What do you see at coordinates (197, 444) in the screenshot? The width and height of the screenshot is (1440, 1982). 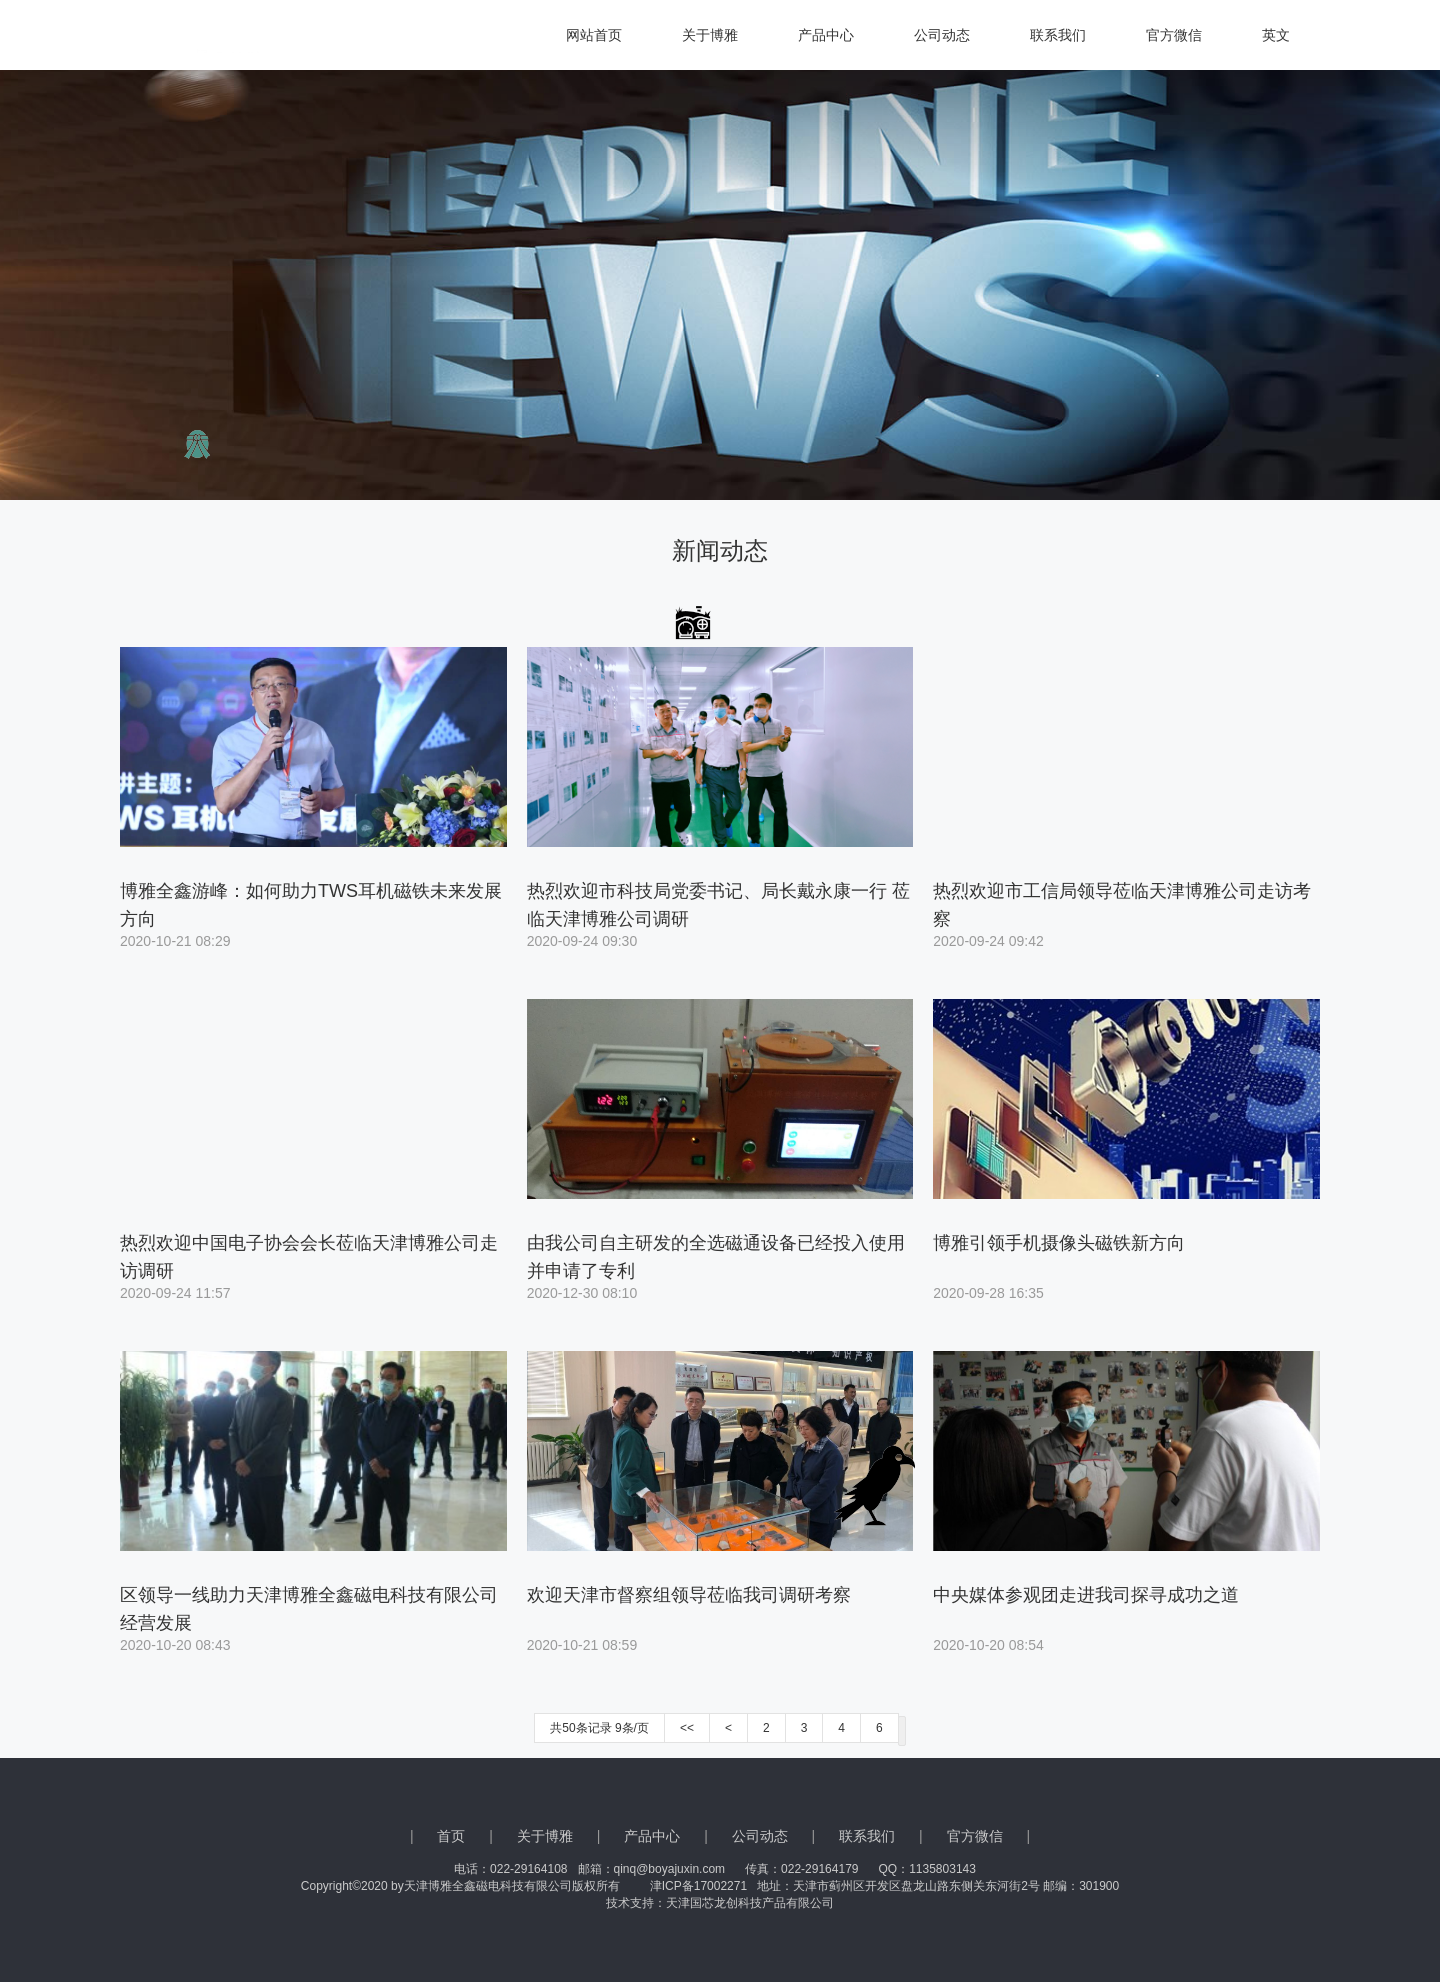 I see `equip a headband accessory for your character` at bounding box center [197, 444].